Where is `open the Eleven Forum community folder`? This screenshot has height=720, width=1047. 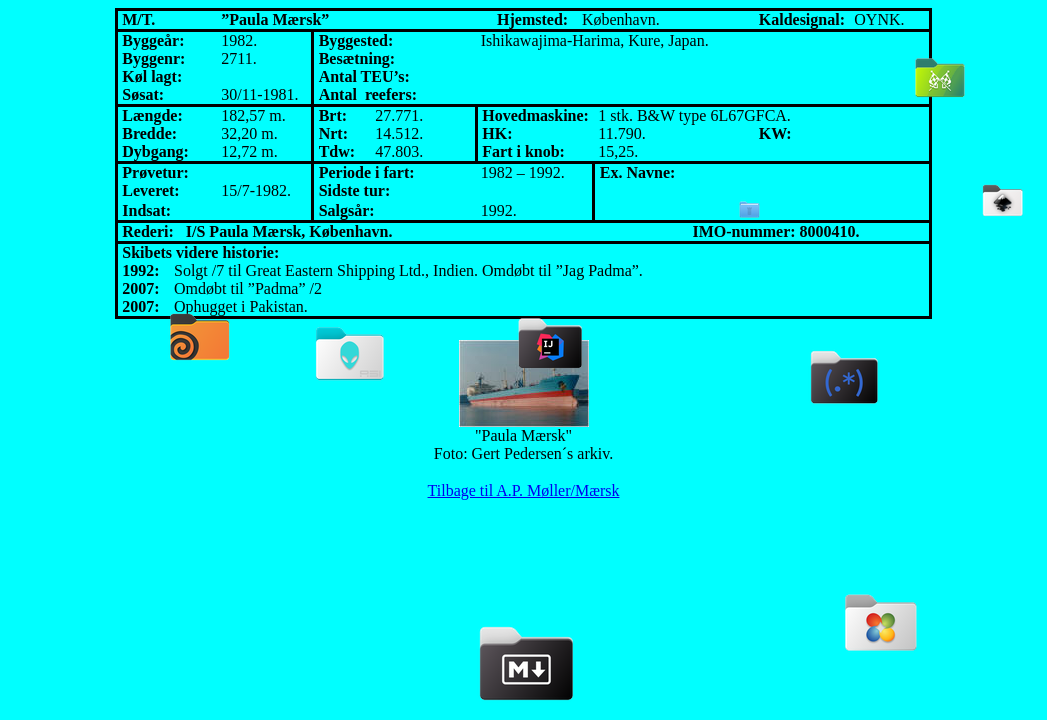 open the Eleven Forum community folder is located at coordinates (880, 624).